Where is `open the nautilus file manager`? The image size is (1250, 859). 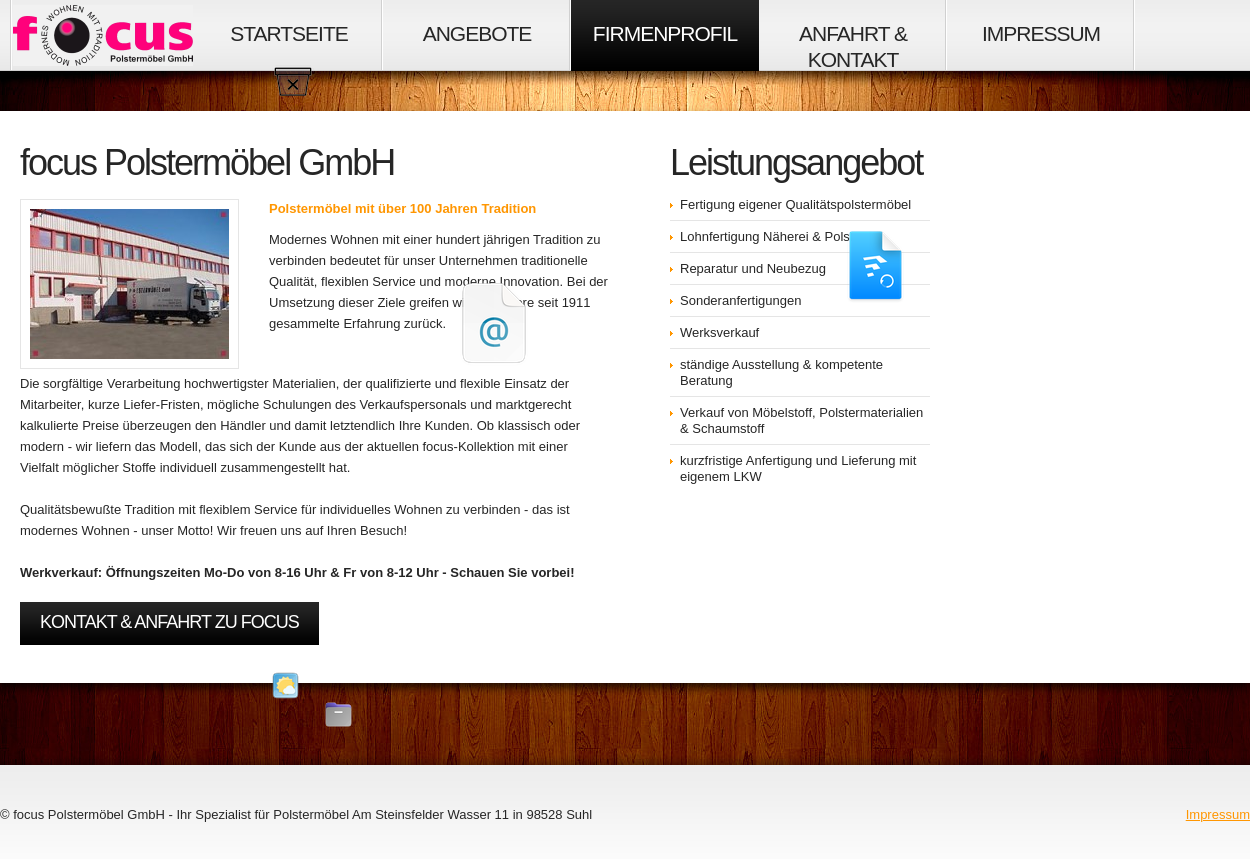 open the nautilus file manager is located at coordinates (338, 714).